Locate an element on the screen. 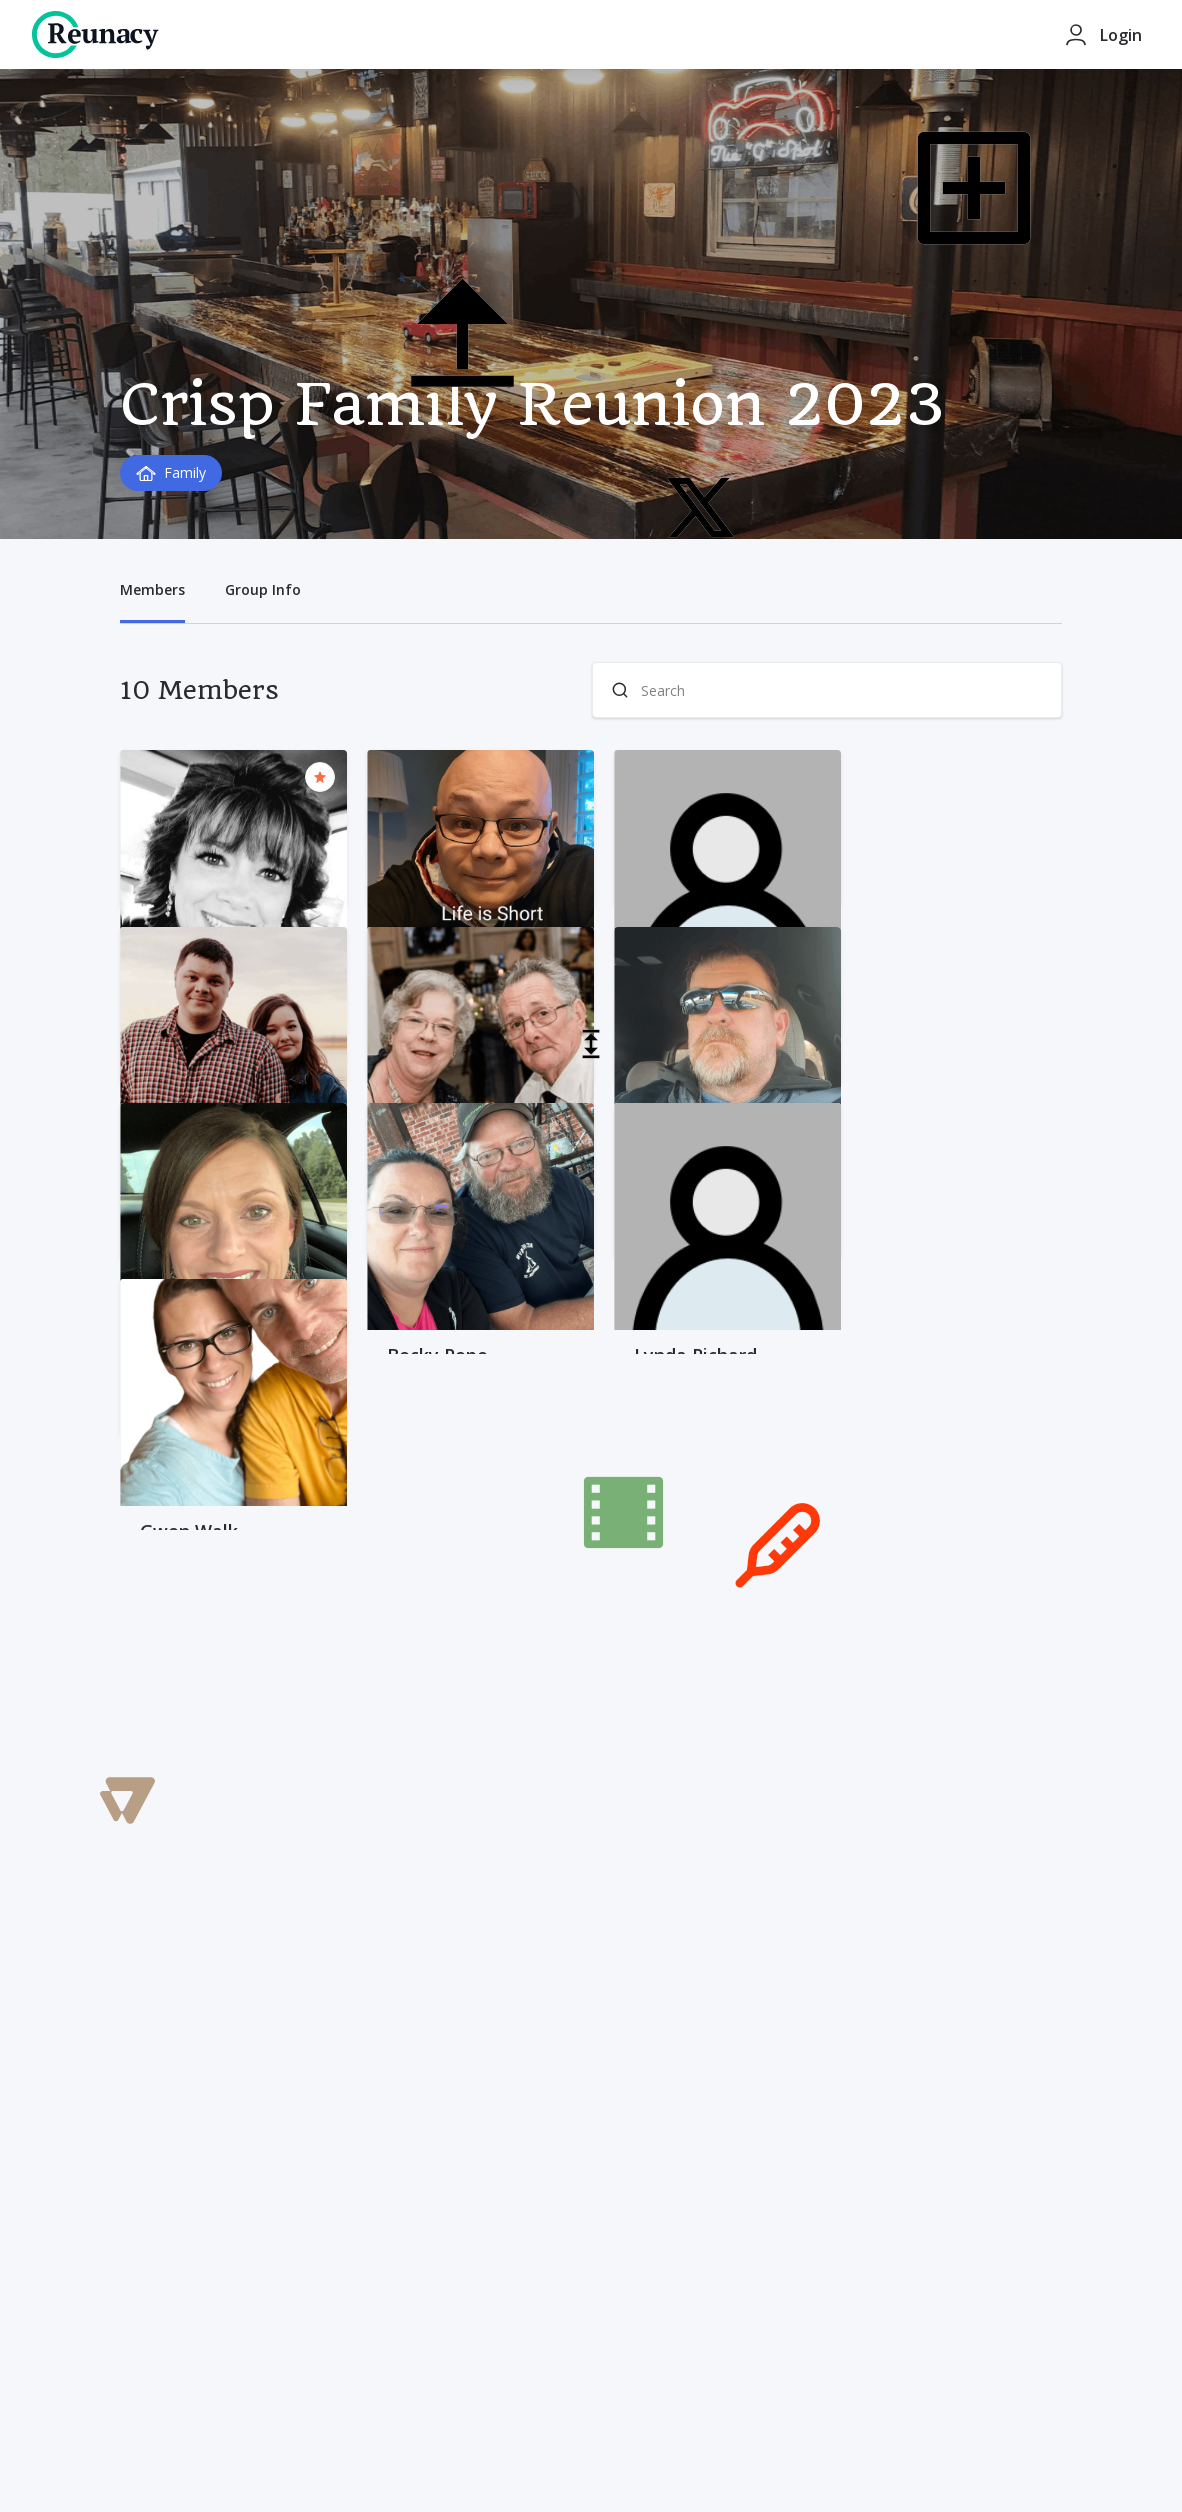 The height and width of the screenshot is (2512, 1182). check temperature or health readings is located at coordinates (777, 1546).